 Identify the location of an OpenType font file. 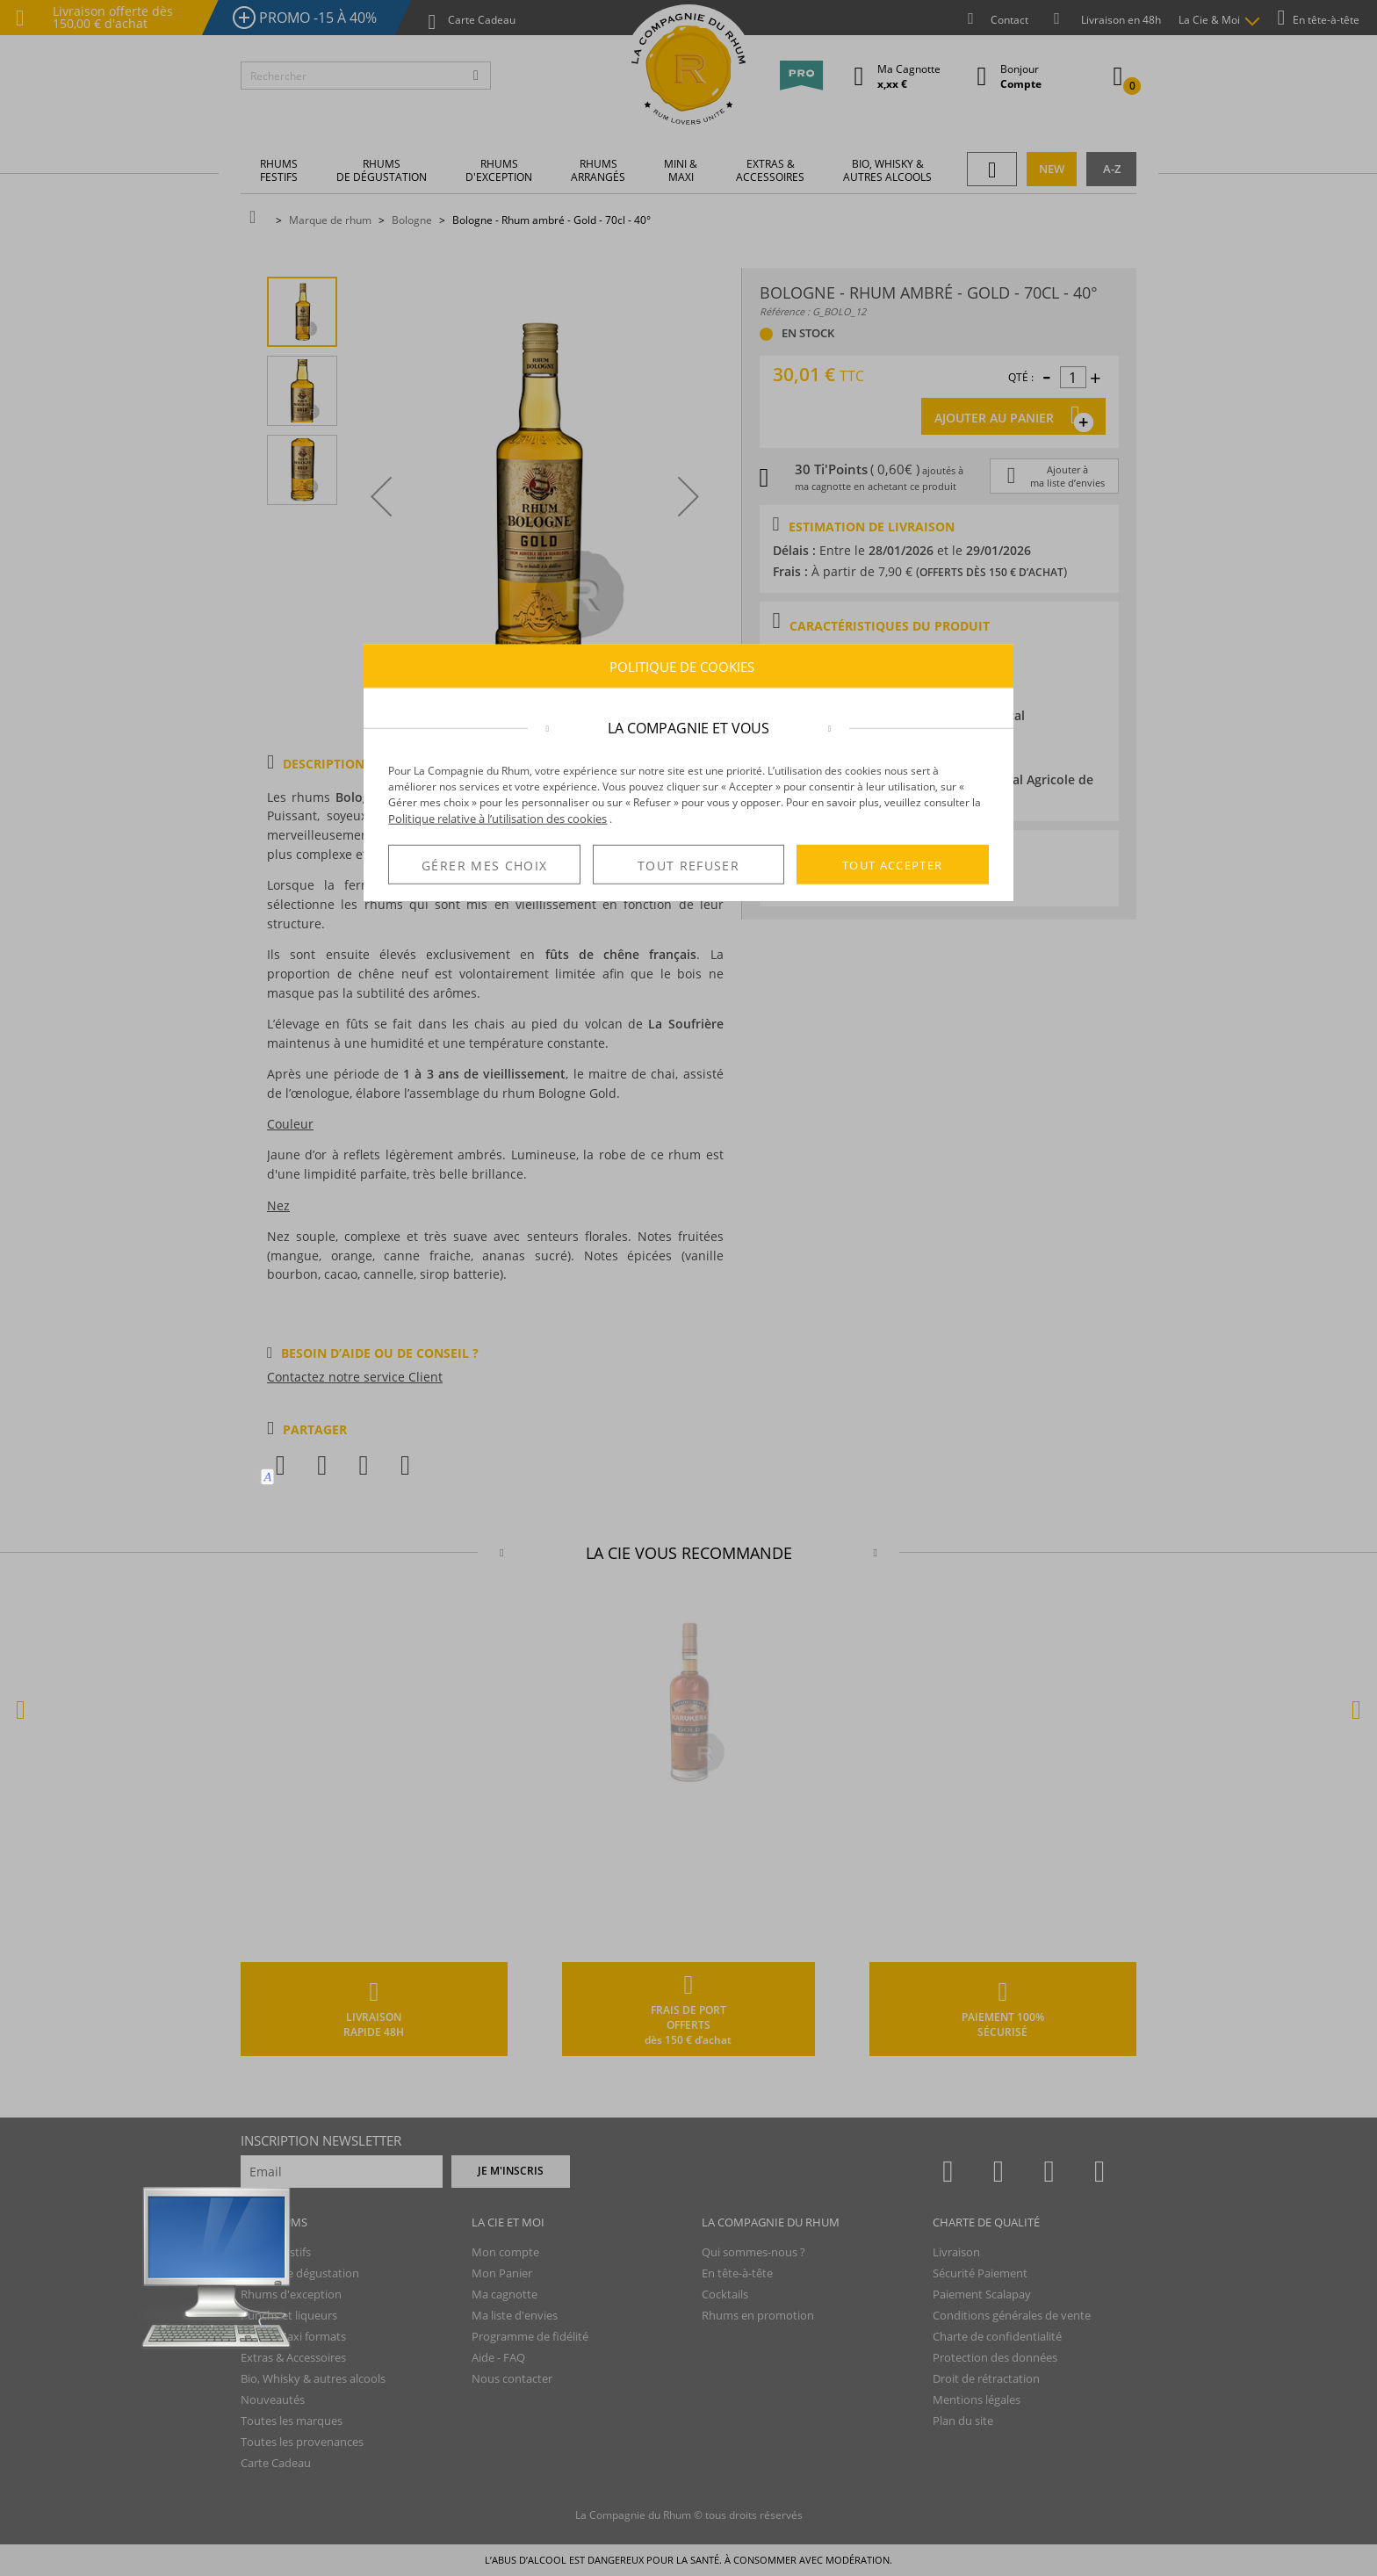
(267, 1476).